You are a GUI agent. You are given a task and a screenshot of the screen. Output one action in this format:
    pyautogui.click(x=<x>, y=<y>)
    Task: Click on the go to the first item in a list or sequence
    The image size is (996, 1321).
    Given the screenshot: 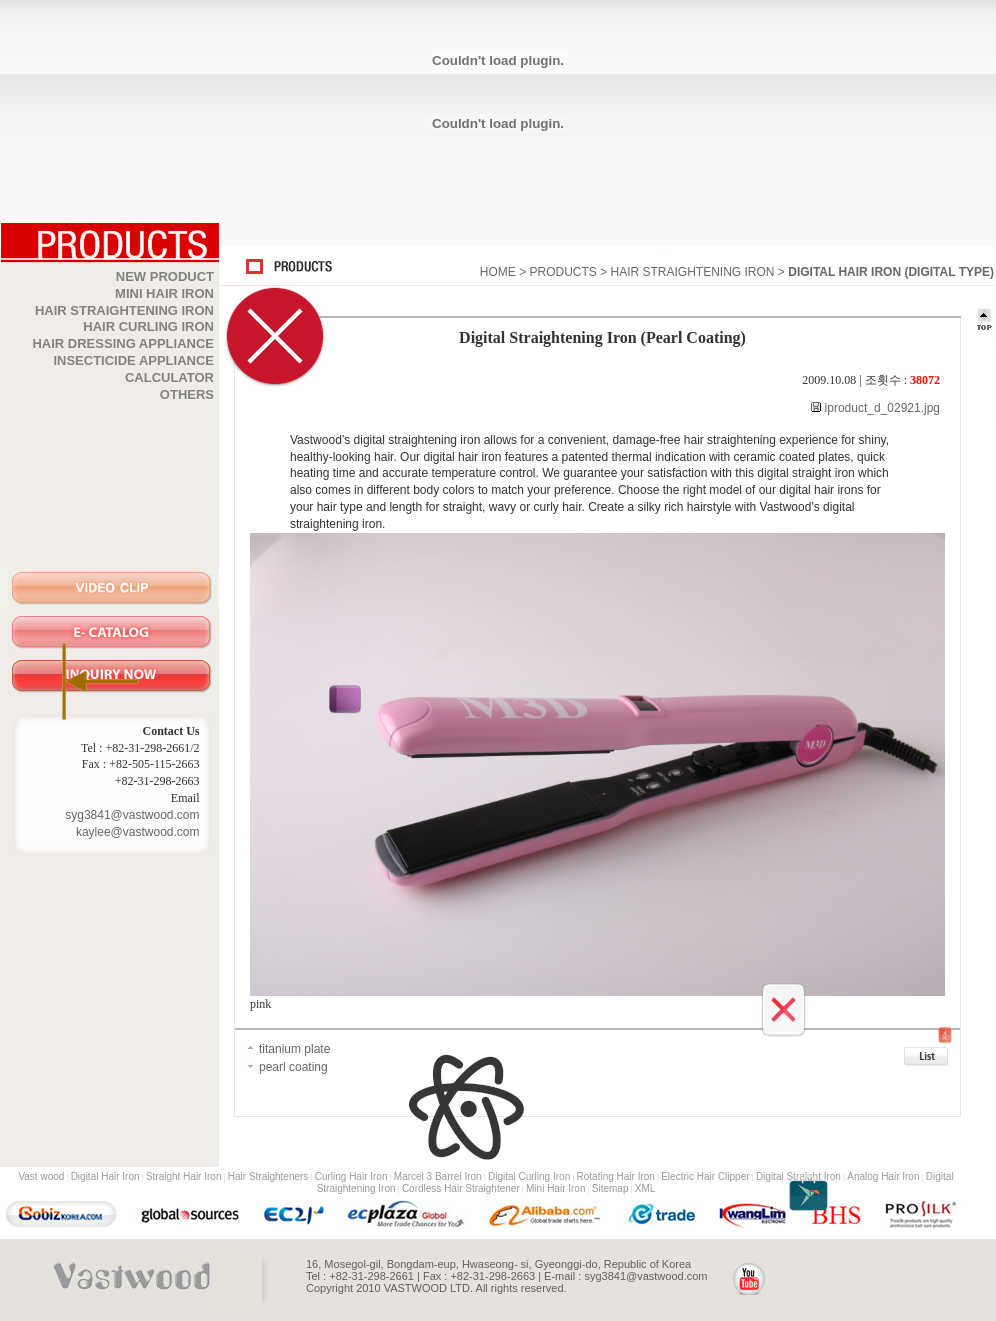 What is the action you would take?
    pyautogui.click(x=100, y=681)
    